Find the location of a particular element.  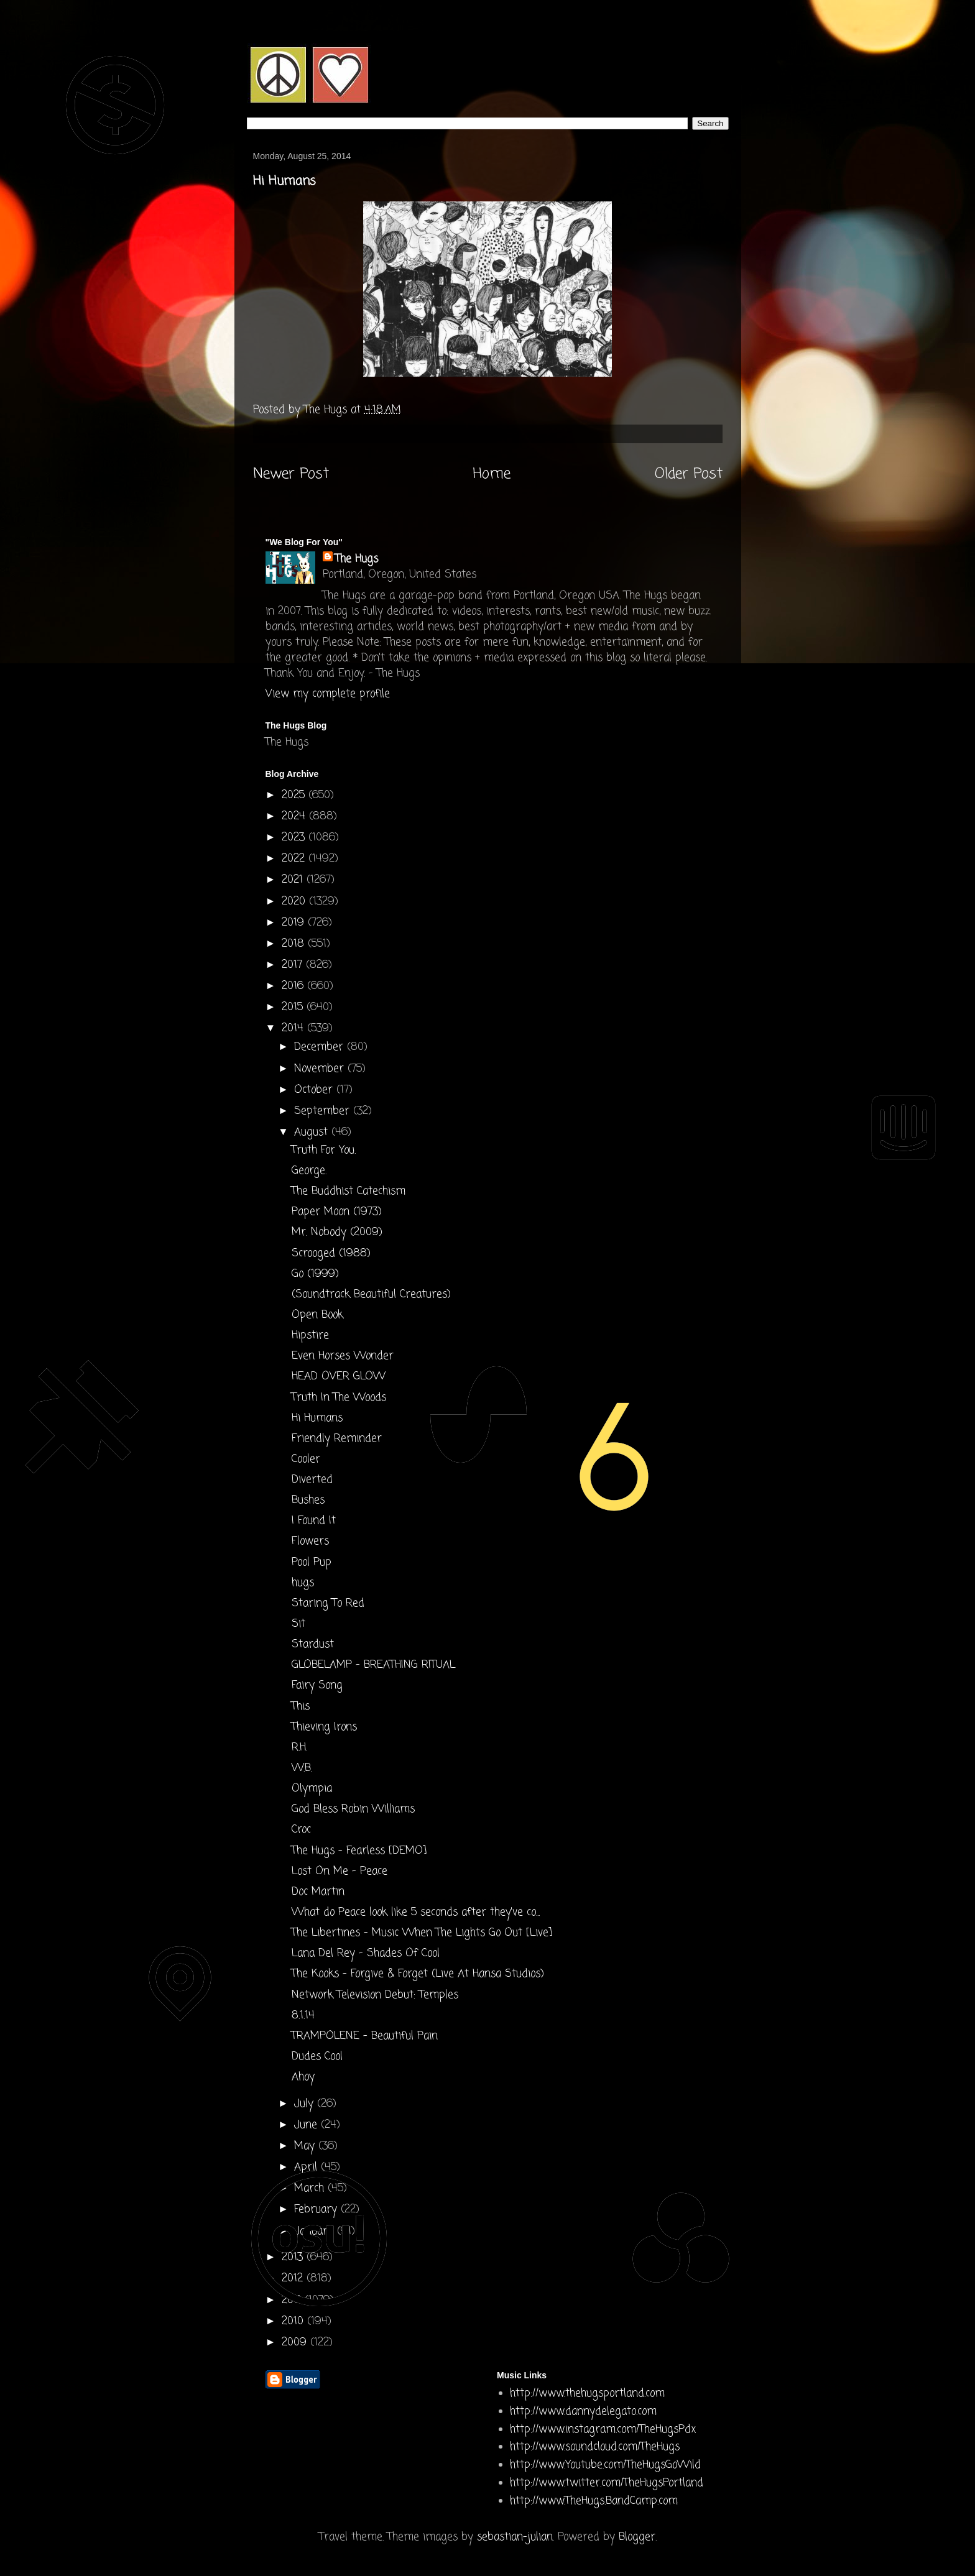

indicates item number 6 in a list or sequence is located at coordinates (614, 1455).